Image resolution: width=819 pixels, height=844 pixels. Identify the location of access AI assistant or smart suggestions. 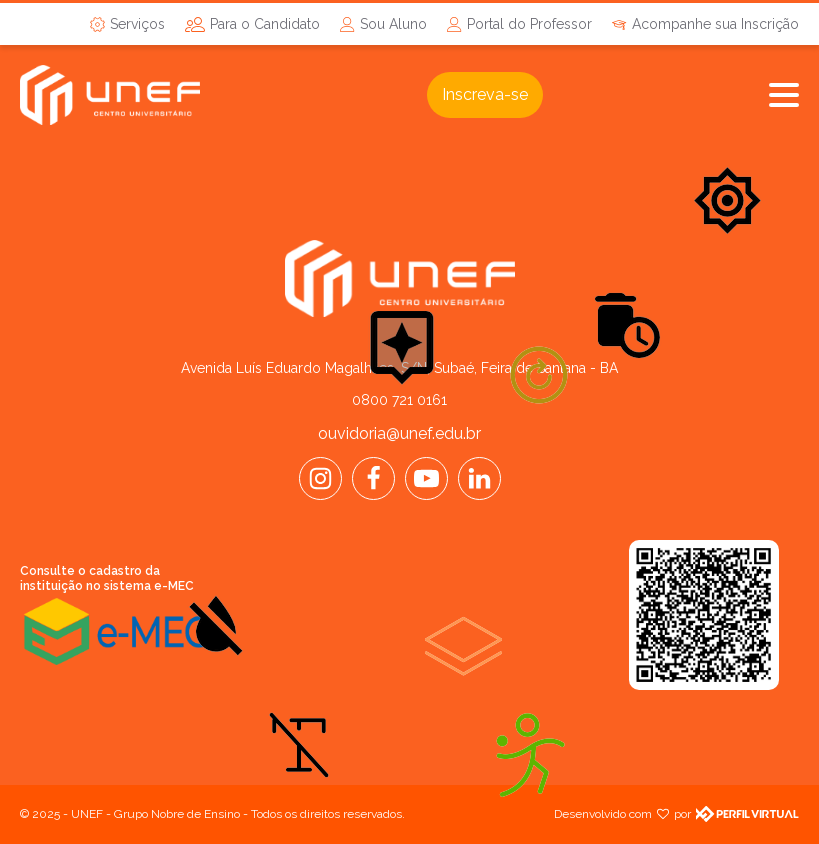
(402, 346).